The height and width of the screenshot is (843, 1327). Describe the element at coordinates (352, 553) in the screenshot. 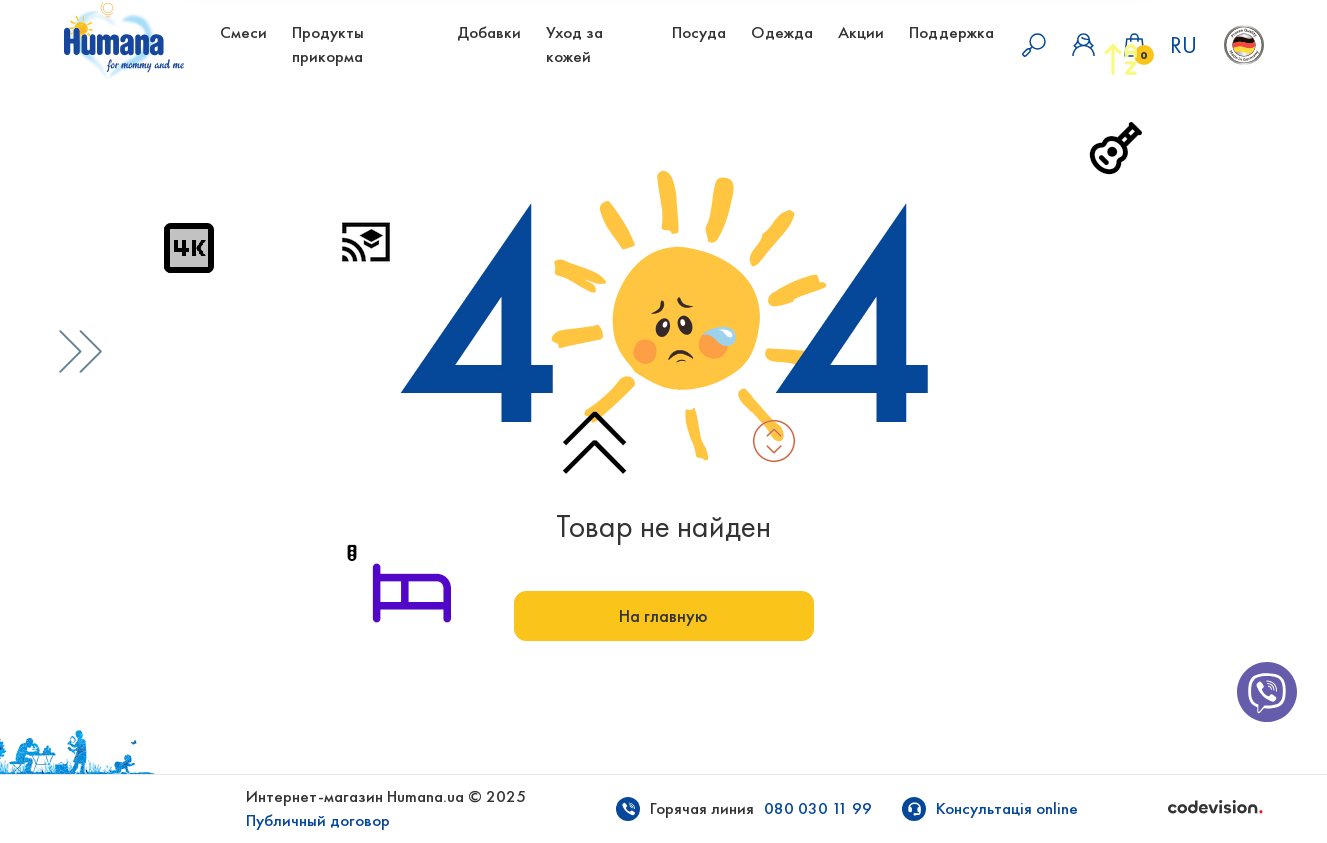

I see `traffic or navigation status indicator` at that location.